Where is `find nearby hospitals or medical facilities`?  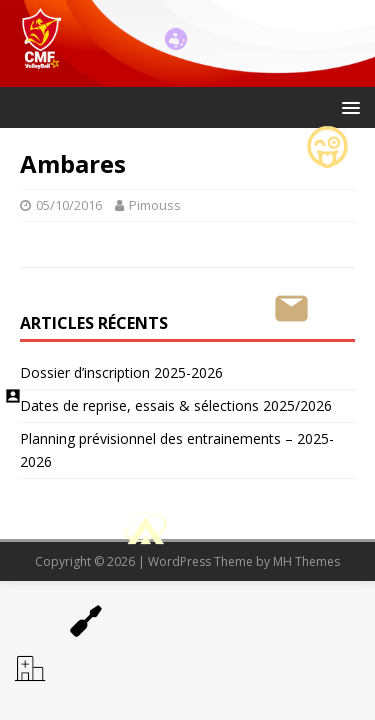
find nearby hospitals or medical facilities is located at coordinates (28, 668).